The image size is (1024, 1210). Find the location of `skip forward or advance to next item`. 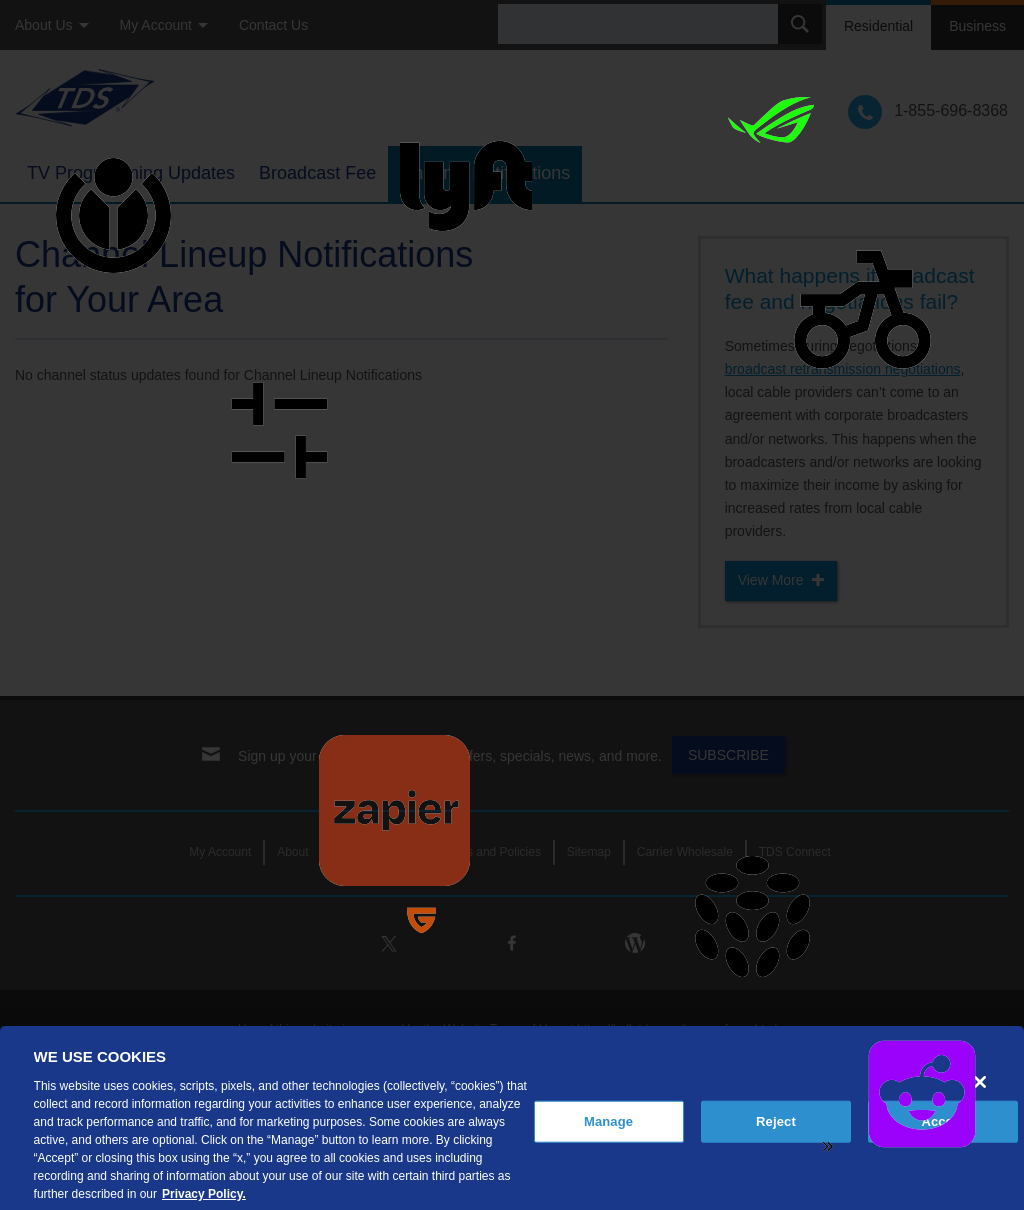

skip forward or advance to next item is located at coordinates (827, 1146).